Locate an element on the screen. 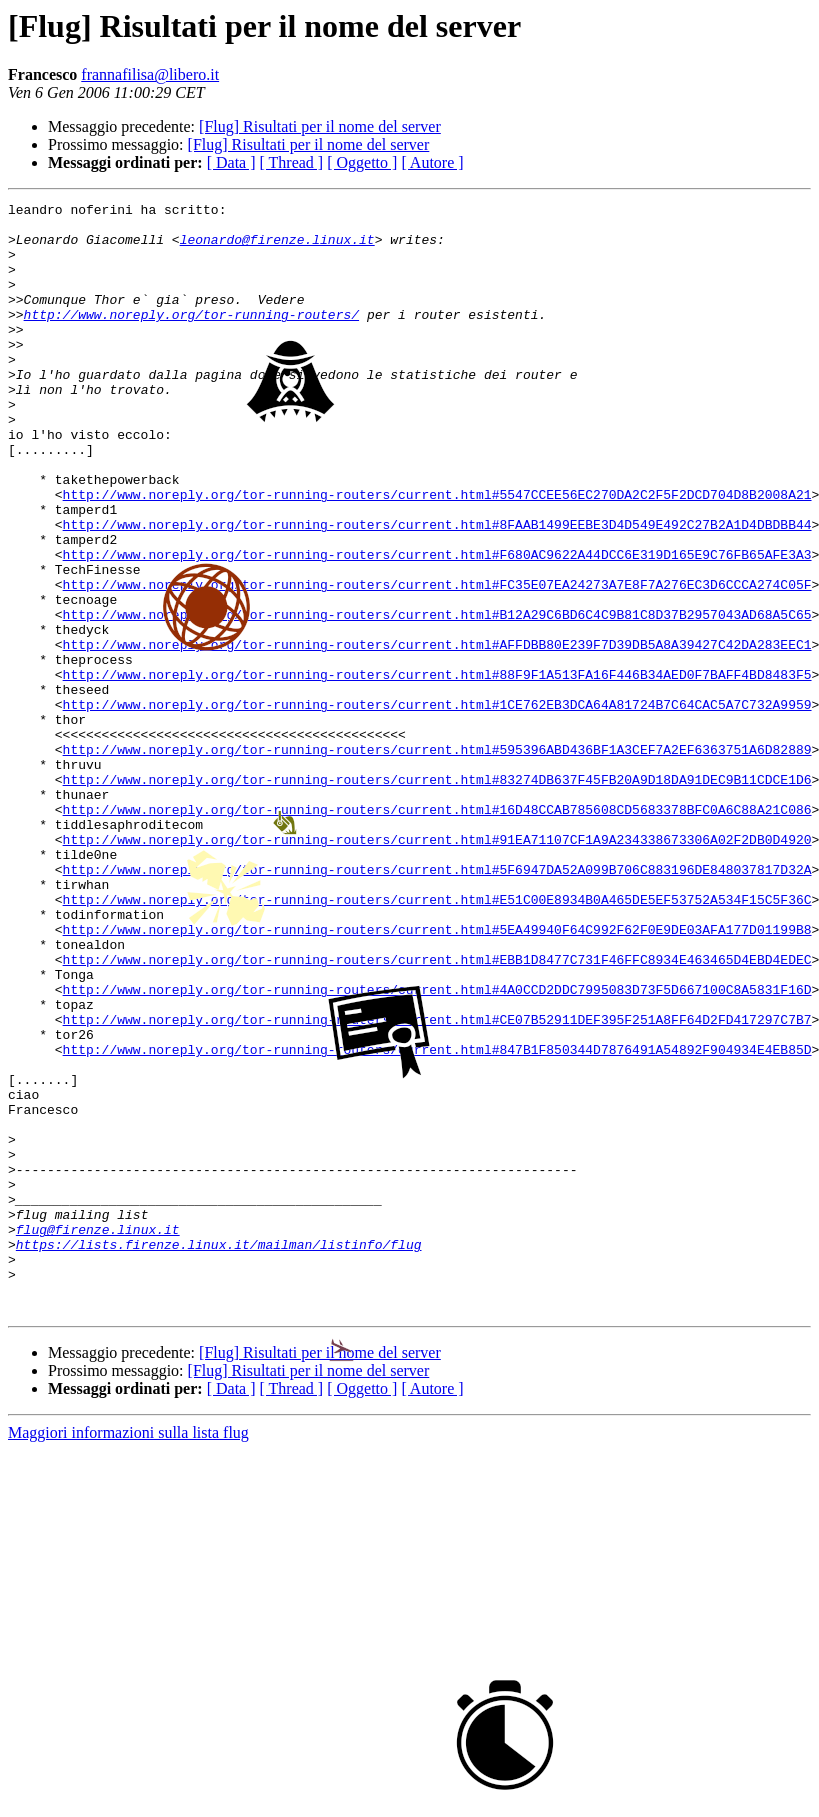 Image resolution: width=819 pixels, height=1817 pixels. select the cyclops character or creature is located at coordinates (290, 385).